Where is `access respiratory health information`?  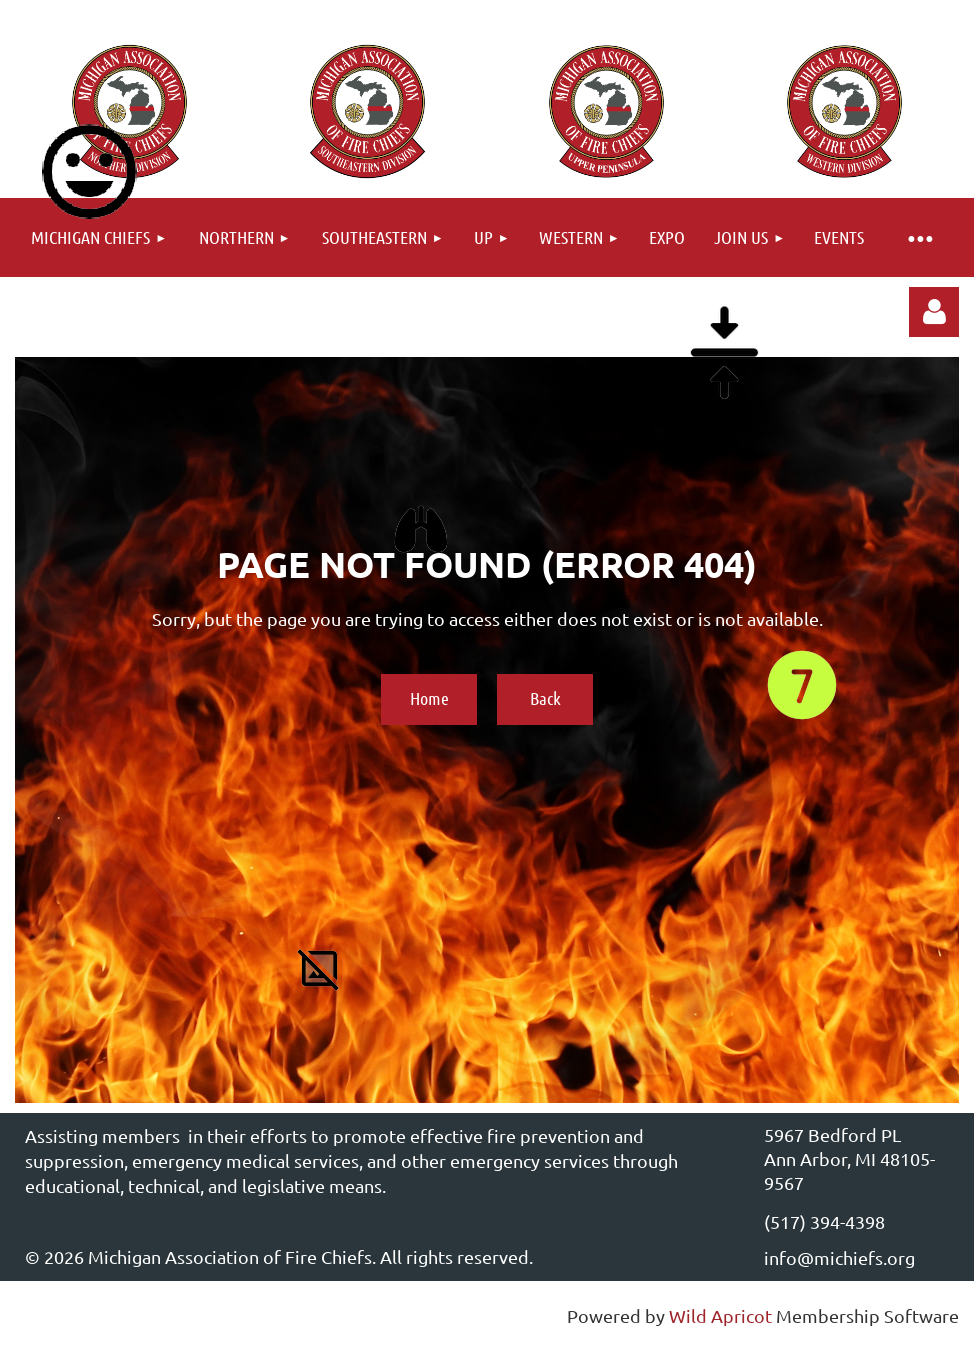
access respiratory health information is located at coordinates (421, 529).